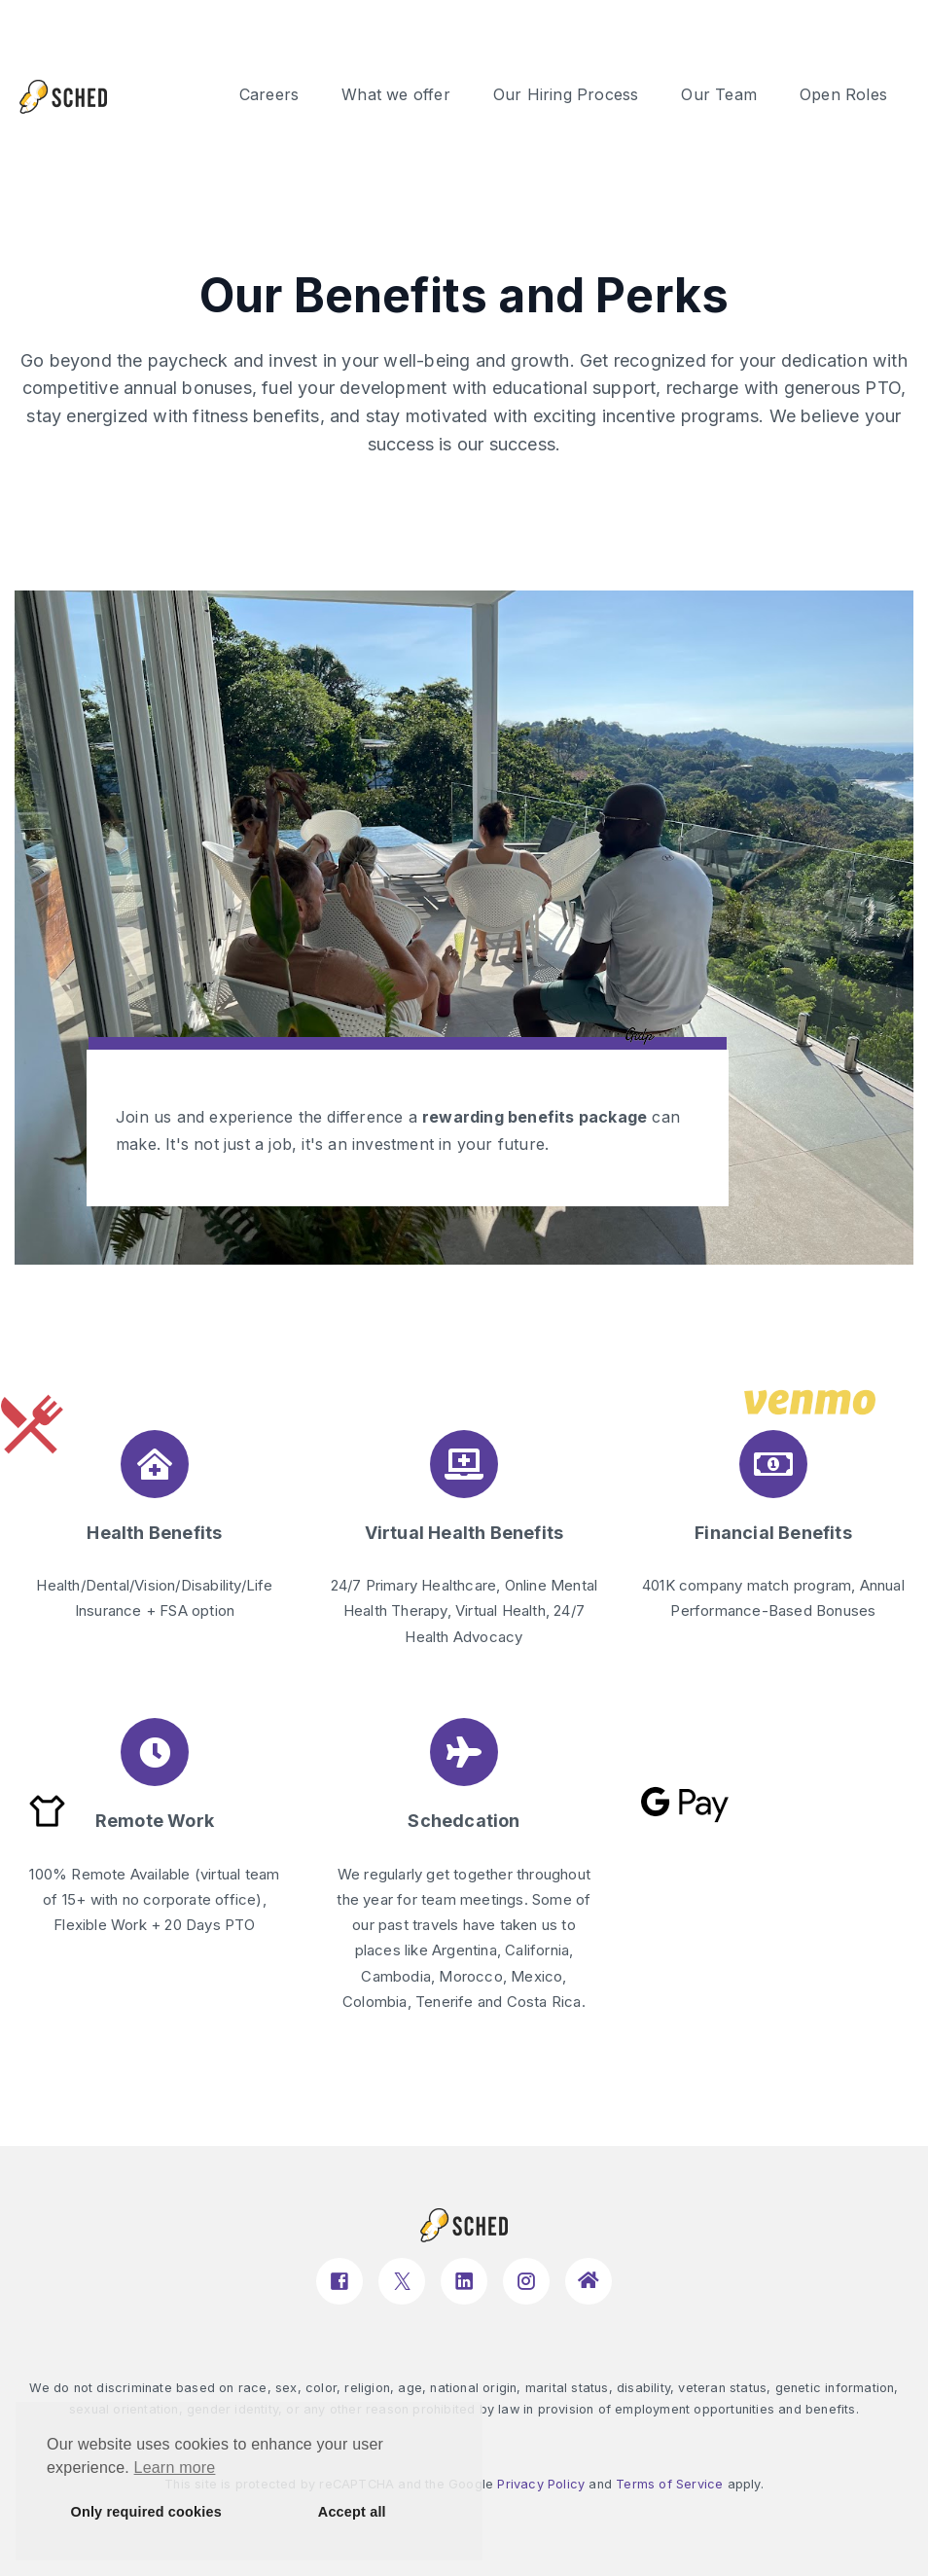  I want to click on pay with google pay, so click(685, 1805).